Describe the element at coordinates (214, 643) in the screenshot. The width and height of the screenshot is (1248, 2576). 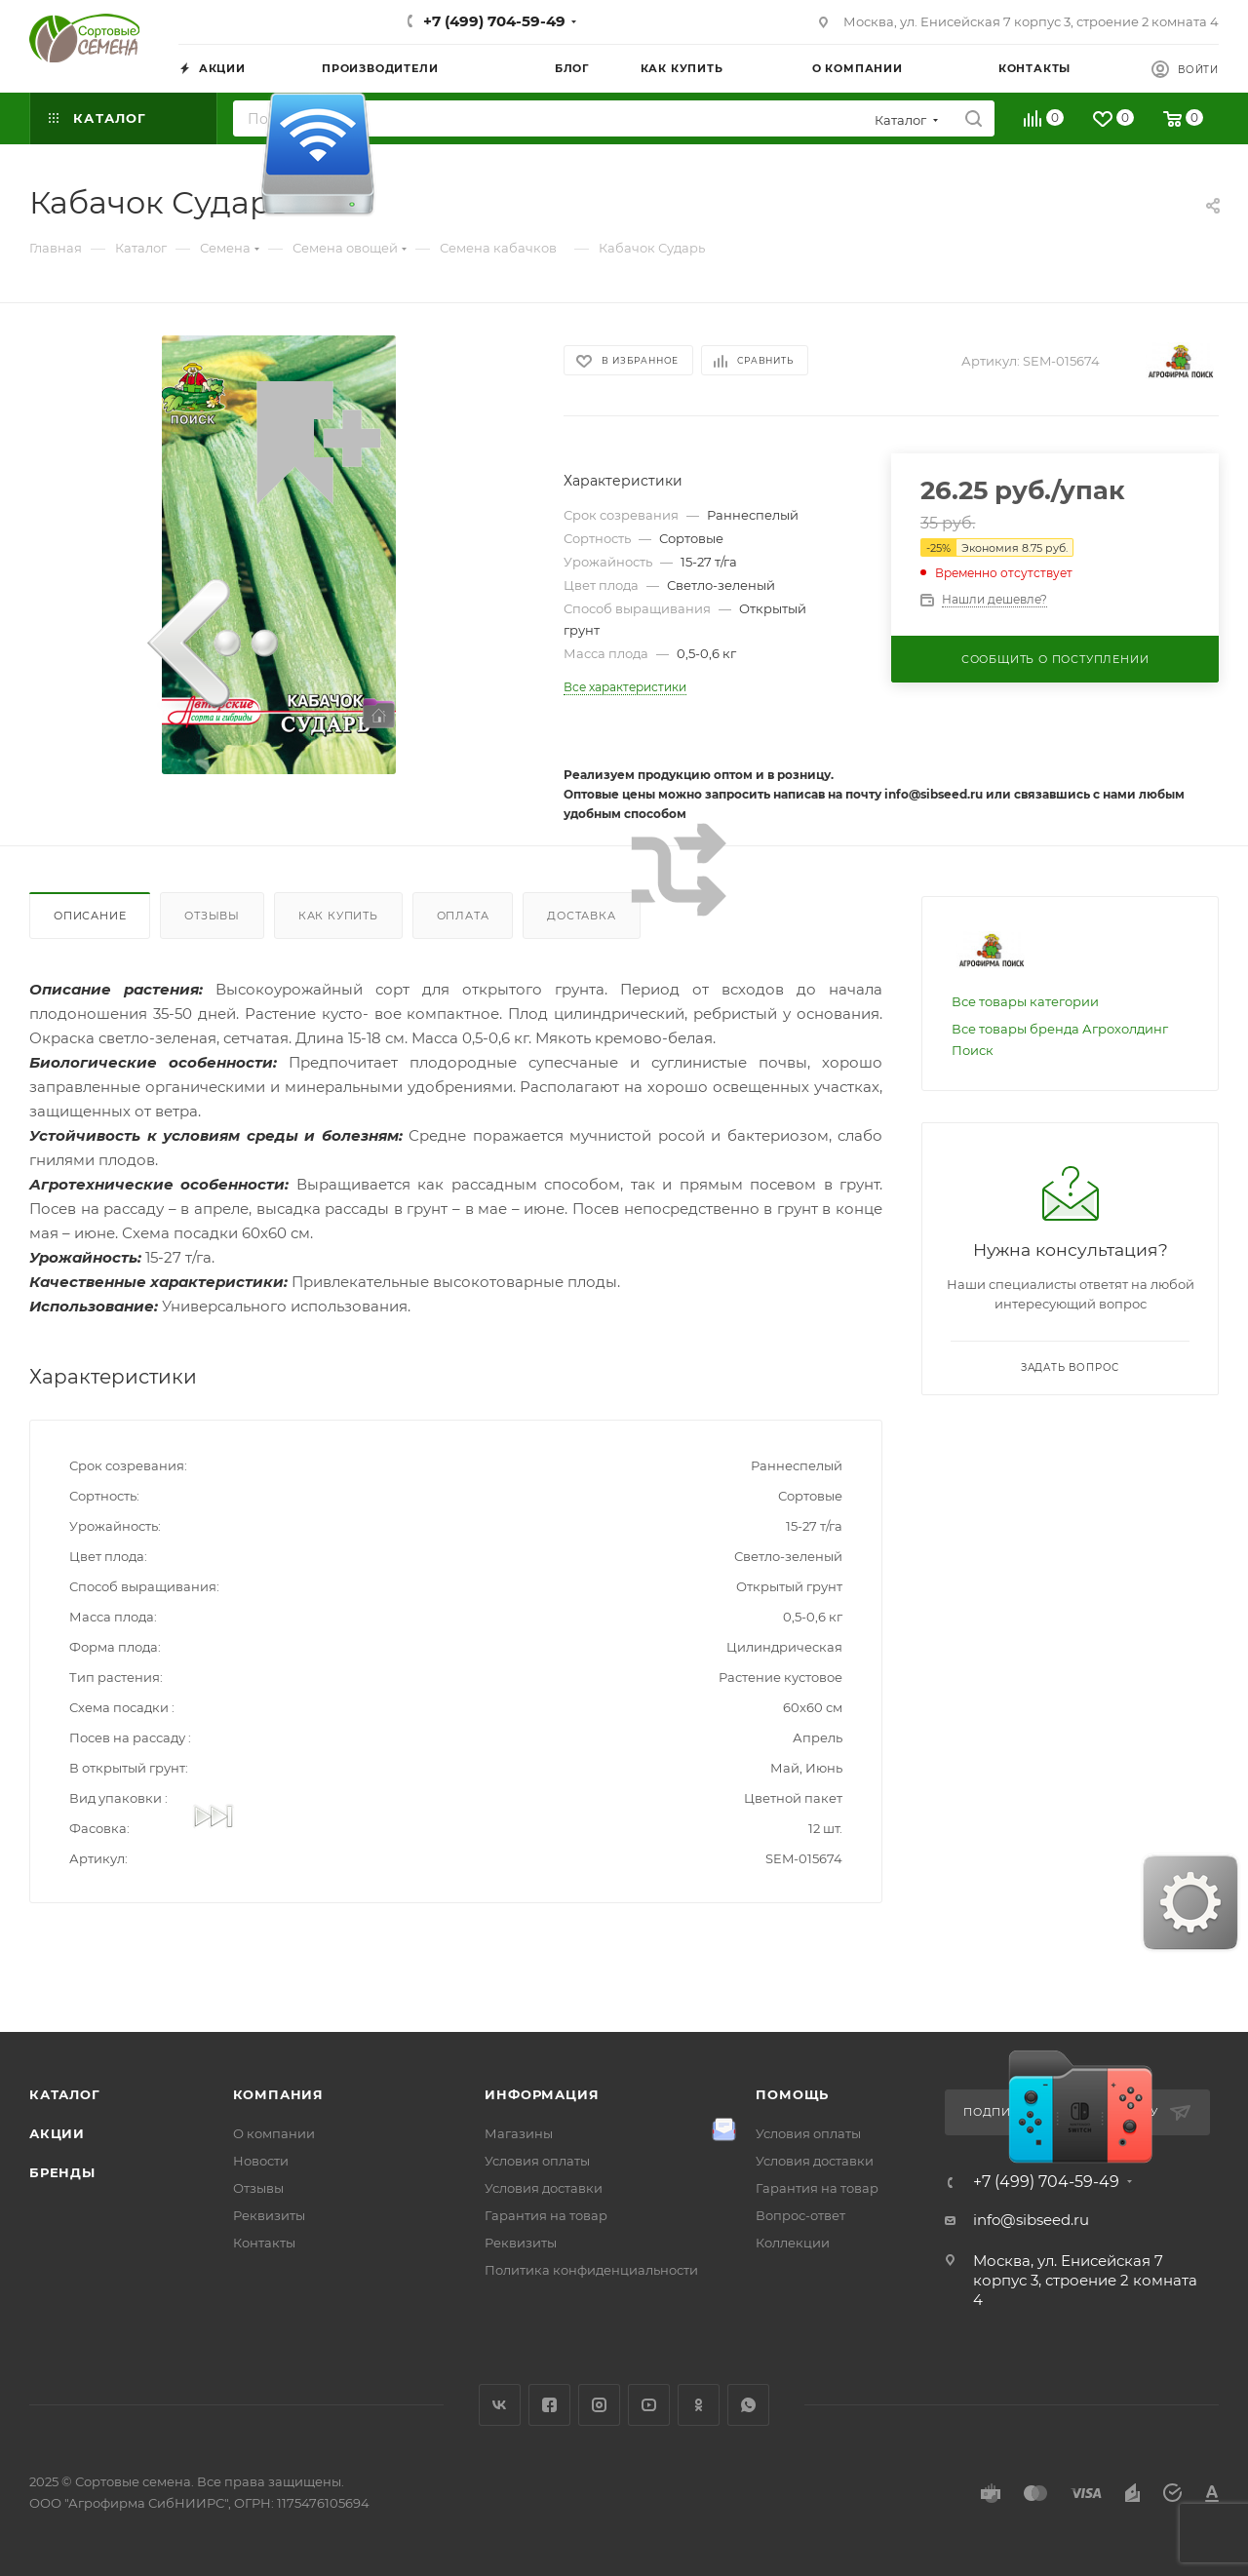
I see `go back to the previous screen` at that location.